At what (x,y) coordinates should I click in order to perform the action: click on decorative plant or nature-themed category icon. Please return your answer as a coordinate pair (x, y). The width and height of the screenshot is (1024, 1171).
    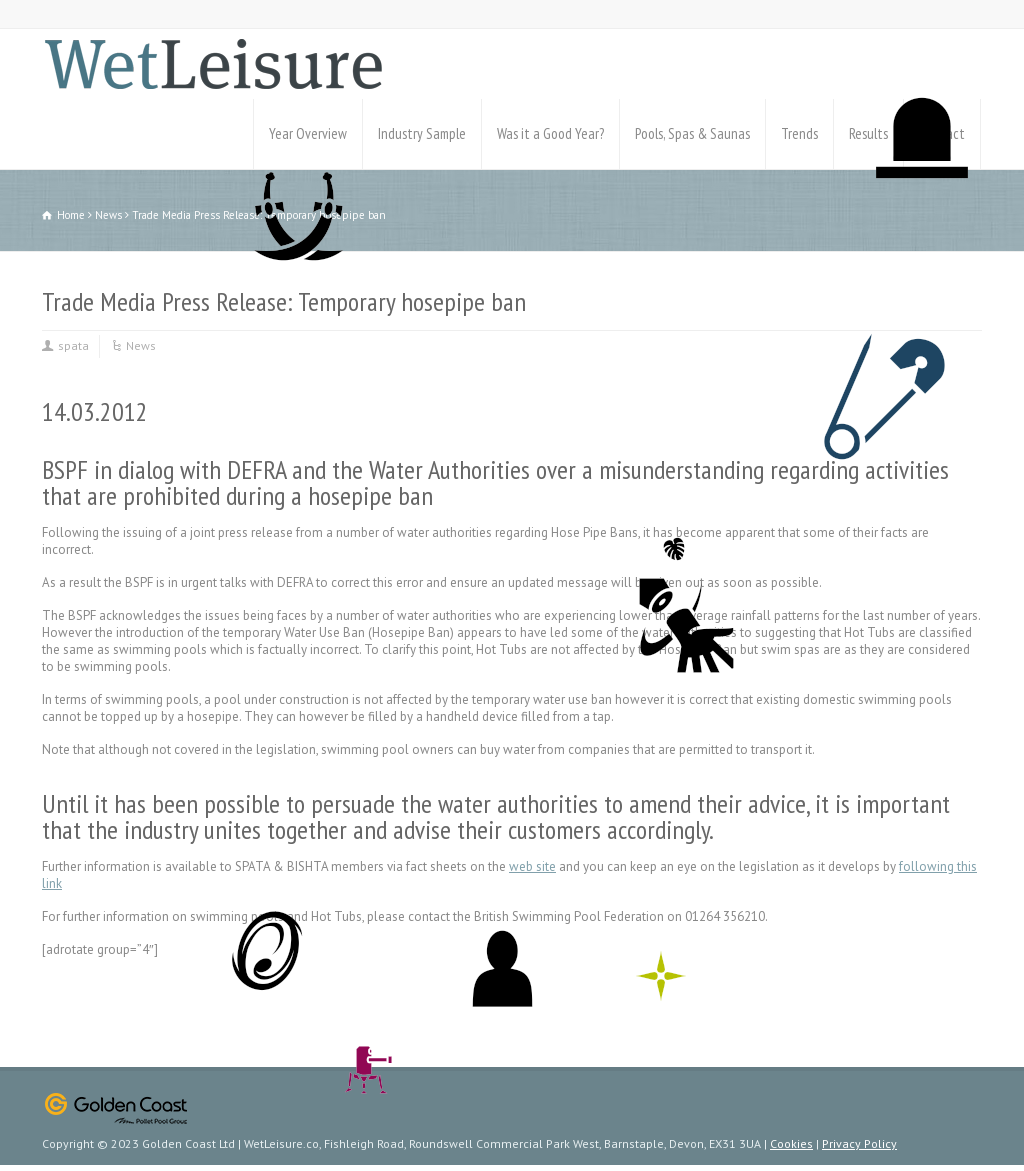
    Looking at the image, I should click on (674, 549).